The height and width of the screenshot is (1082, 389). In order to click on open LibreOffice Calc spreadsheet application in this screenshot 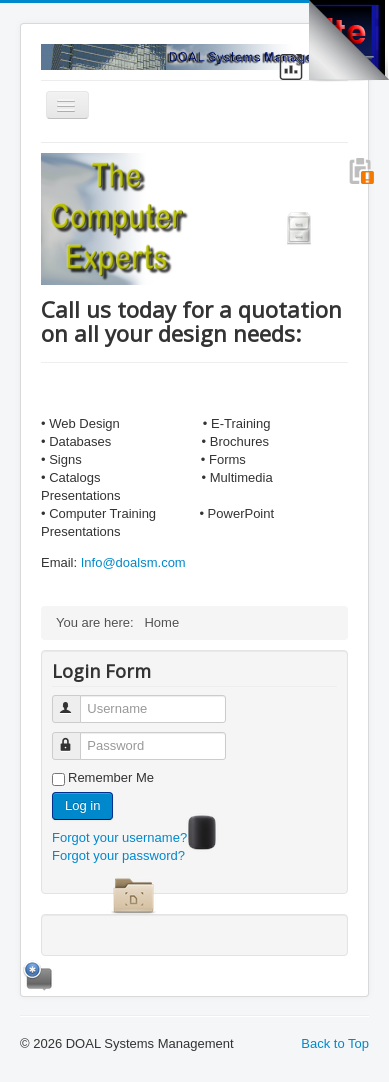, I will do `click(291, 67)`.